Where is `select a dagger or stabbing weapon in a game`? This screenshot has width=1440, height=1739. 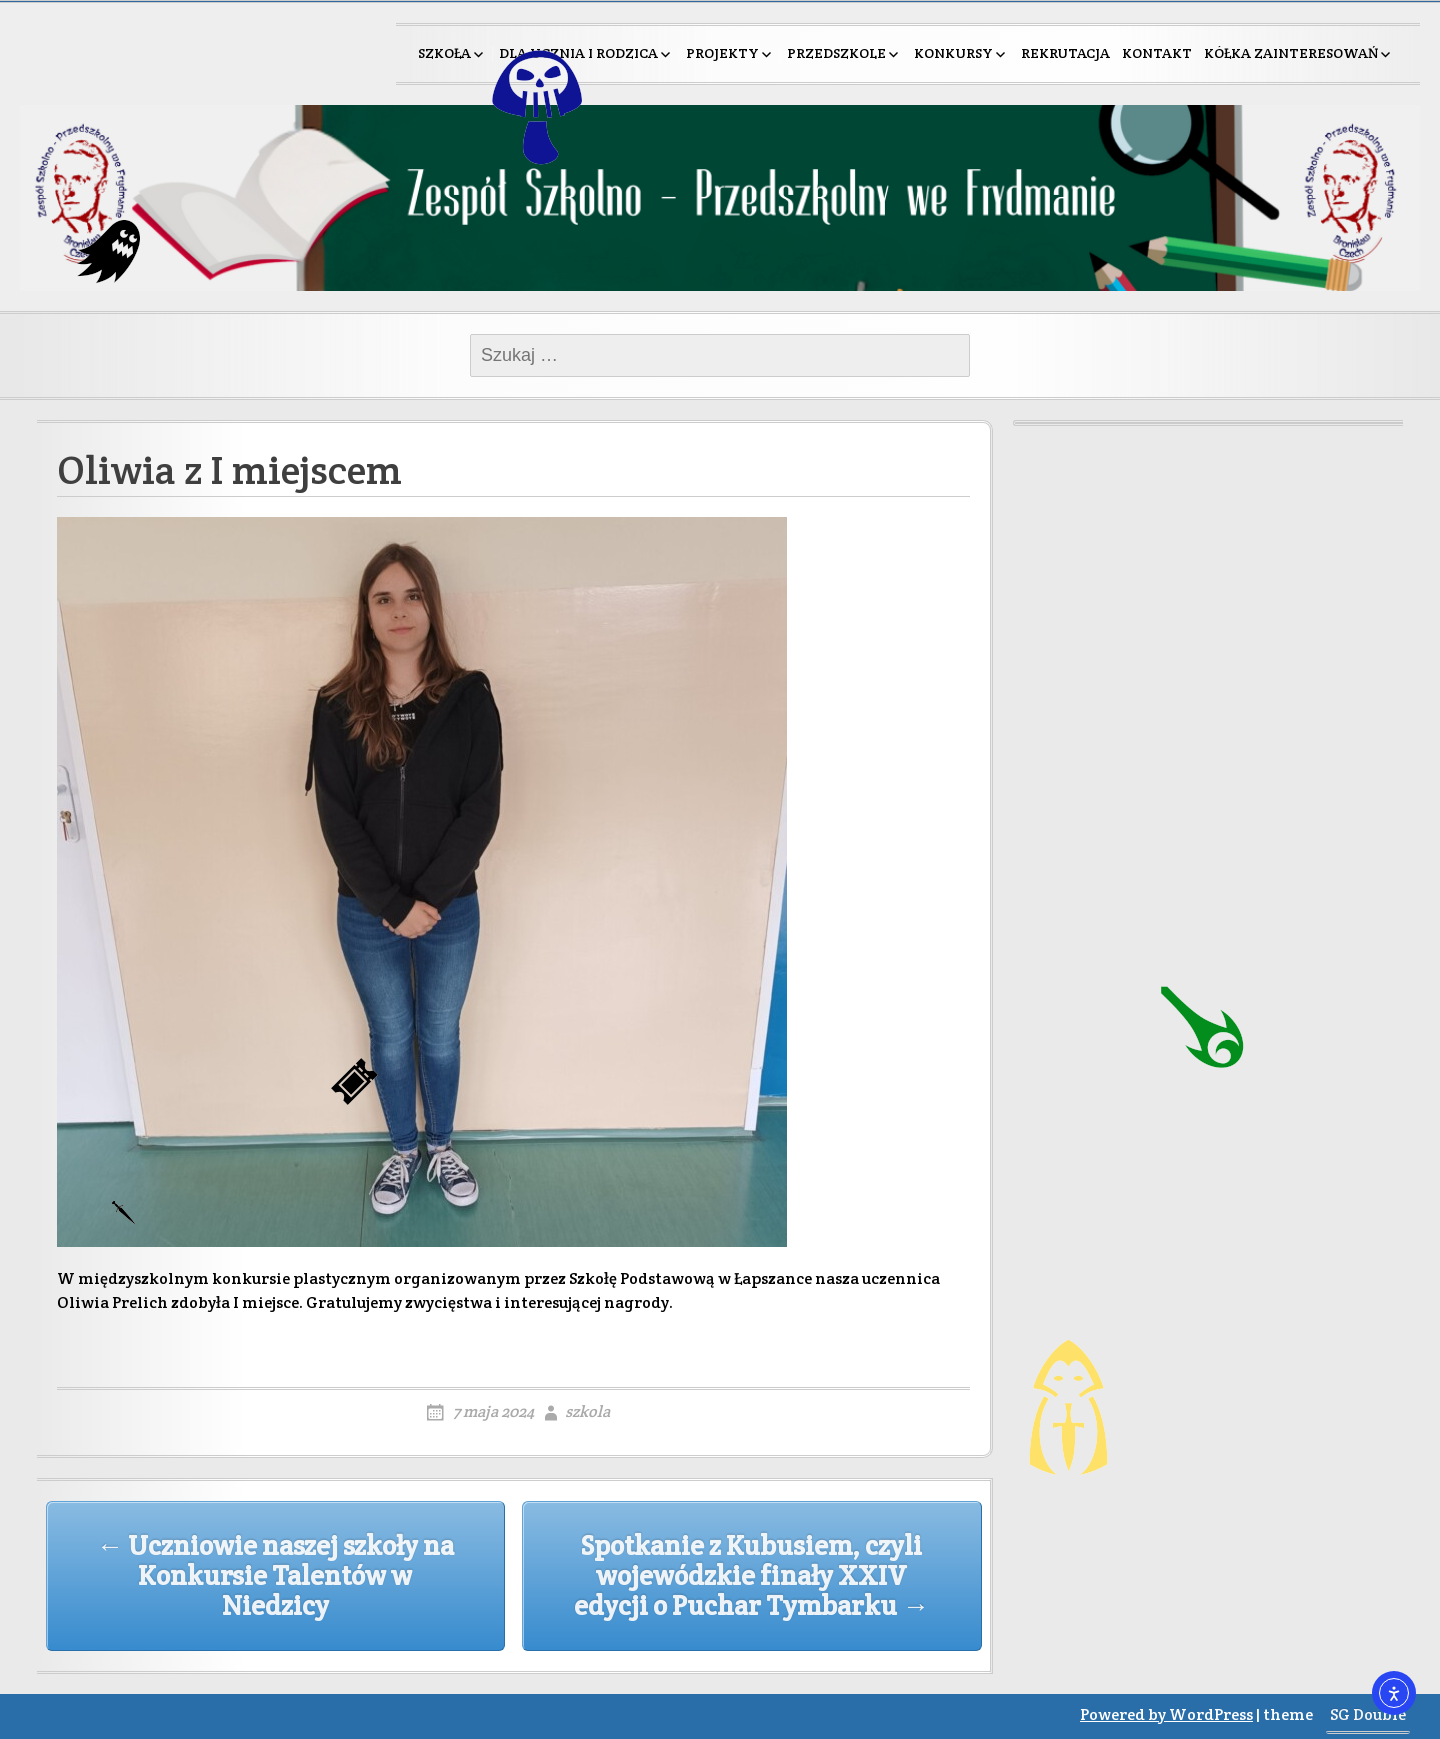 select a dagger or stabbing weapon in a game is located at coordinates (124, 1213).